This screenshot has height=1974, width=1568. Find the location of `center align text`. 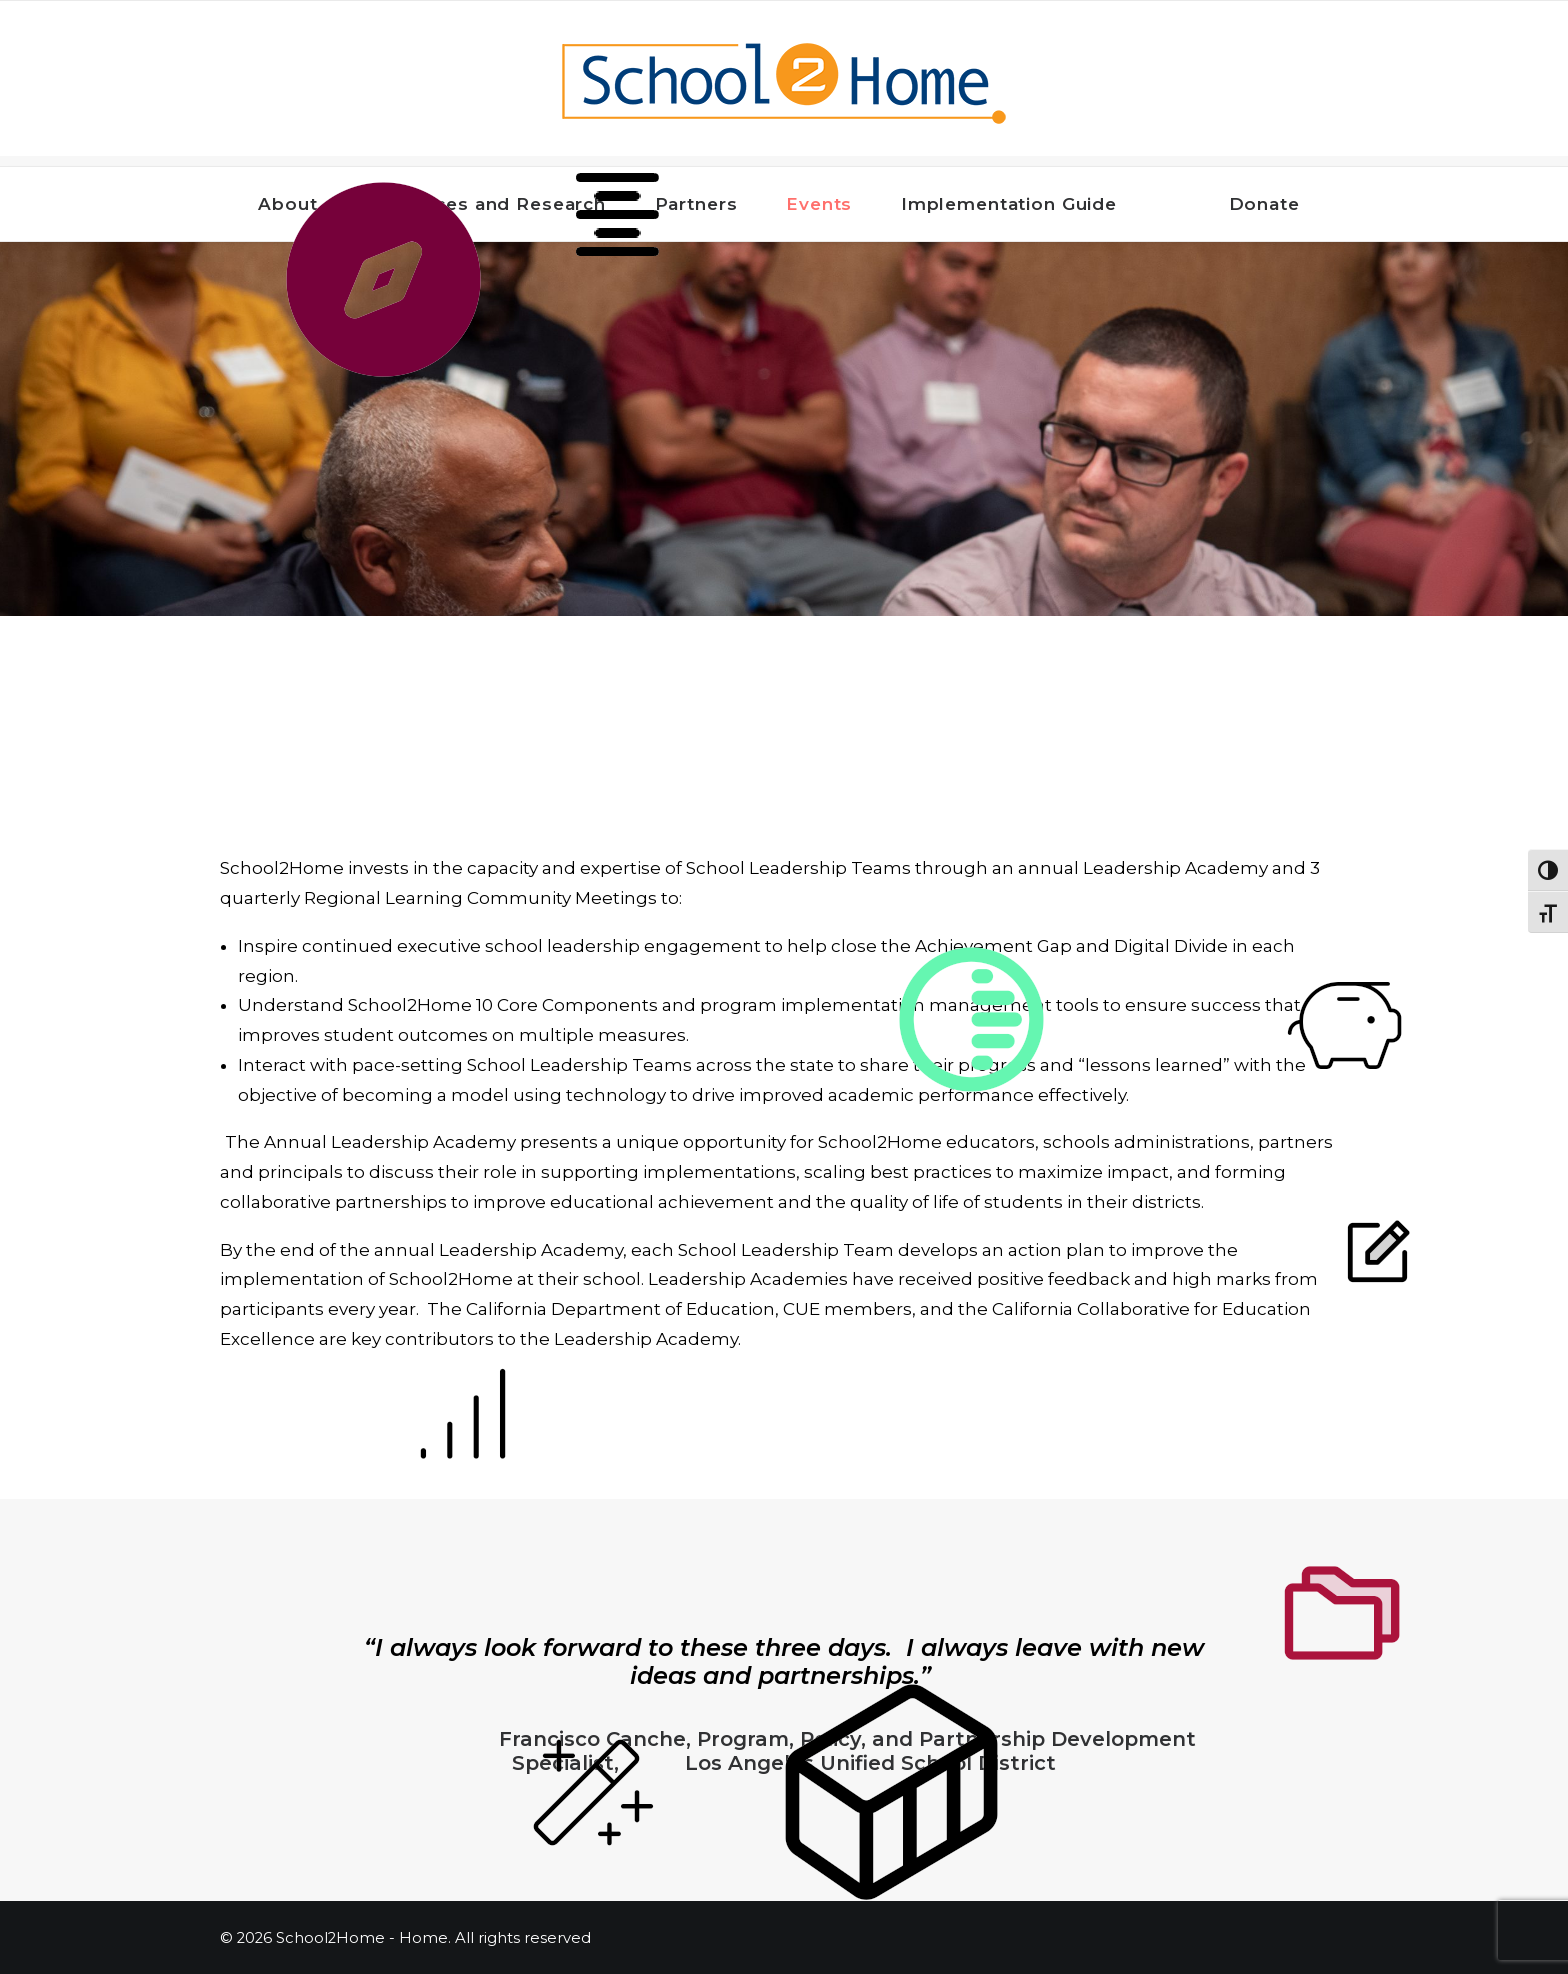

center align text is located at coordinates (617, 214).